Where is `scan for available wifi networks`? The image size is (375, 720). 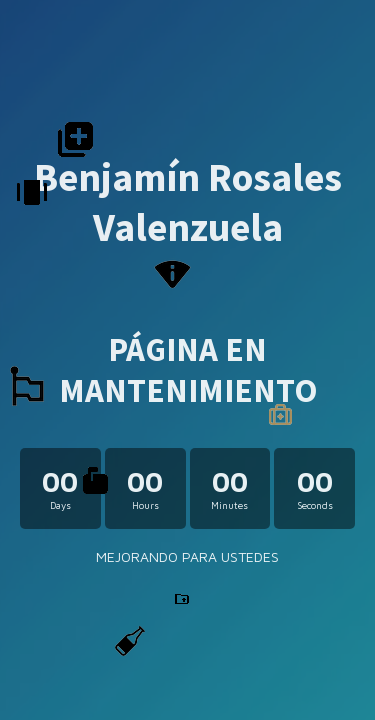
scan for available wifi networks is located at coordinates (172, 274).